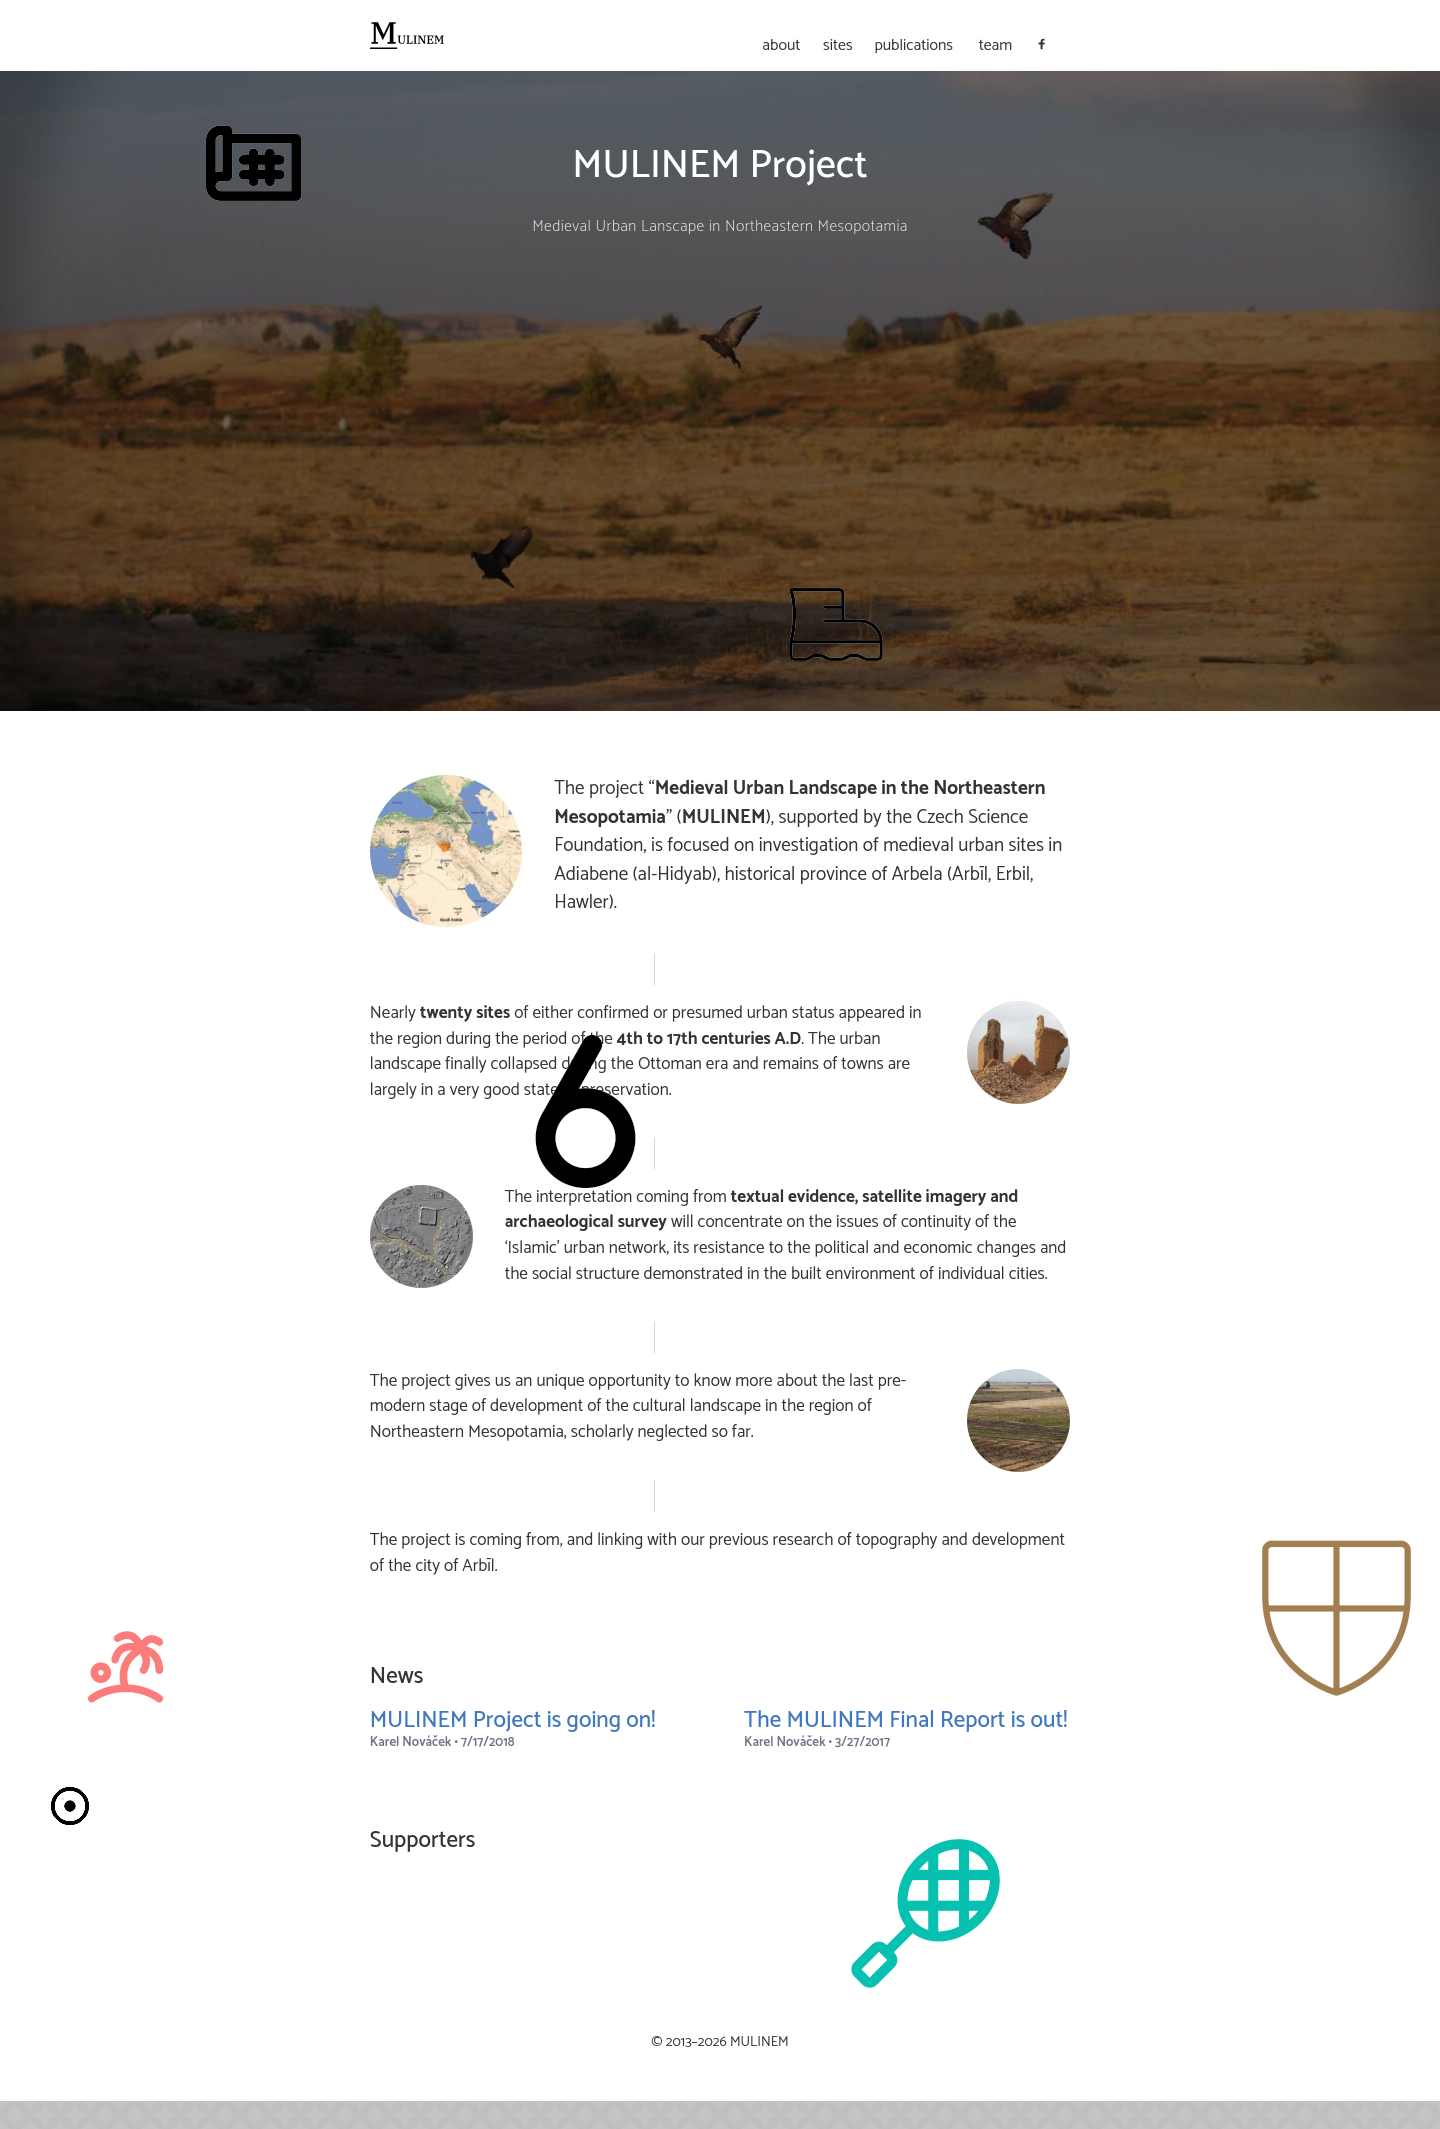  Describe the element at coordinates (70, 1806) in the screenshot. I see `adjust image or display settings` at that location.